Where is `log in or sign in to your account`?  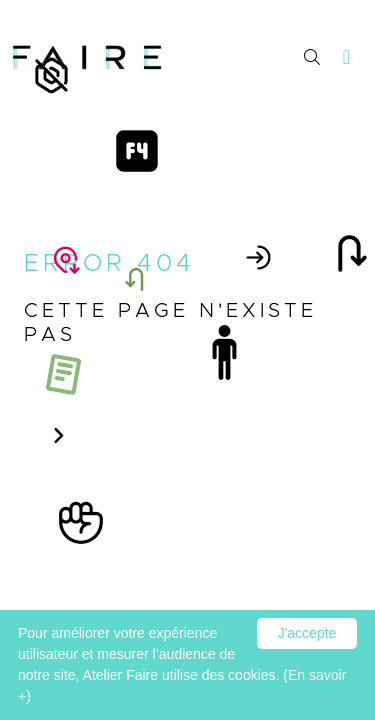 log in or sign in to your account is located at coordinates (258, 257).